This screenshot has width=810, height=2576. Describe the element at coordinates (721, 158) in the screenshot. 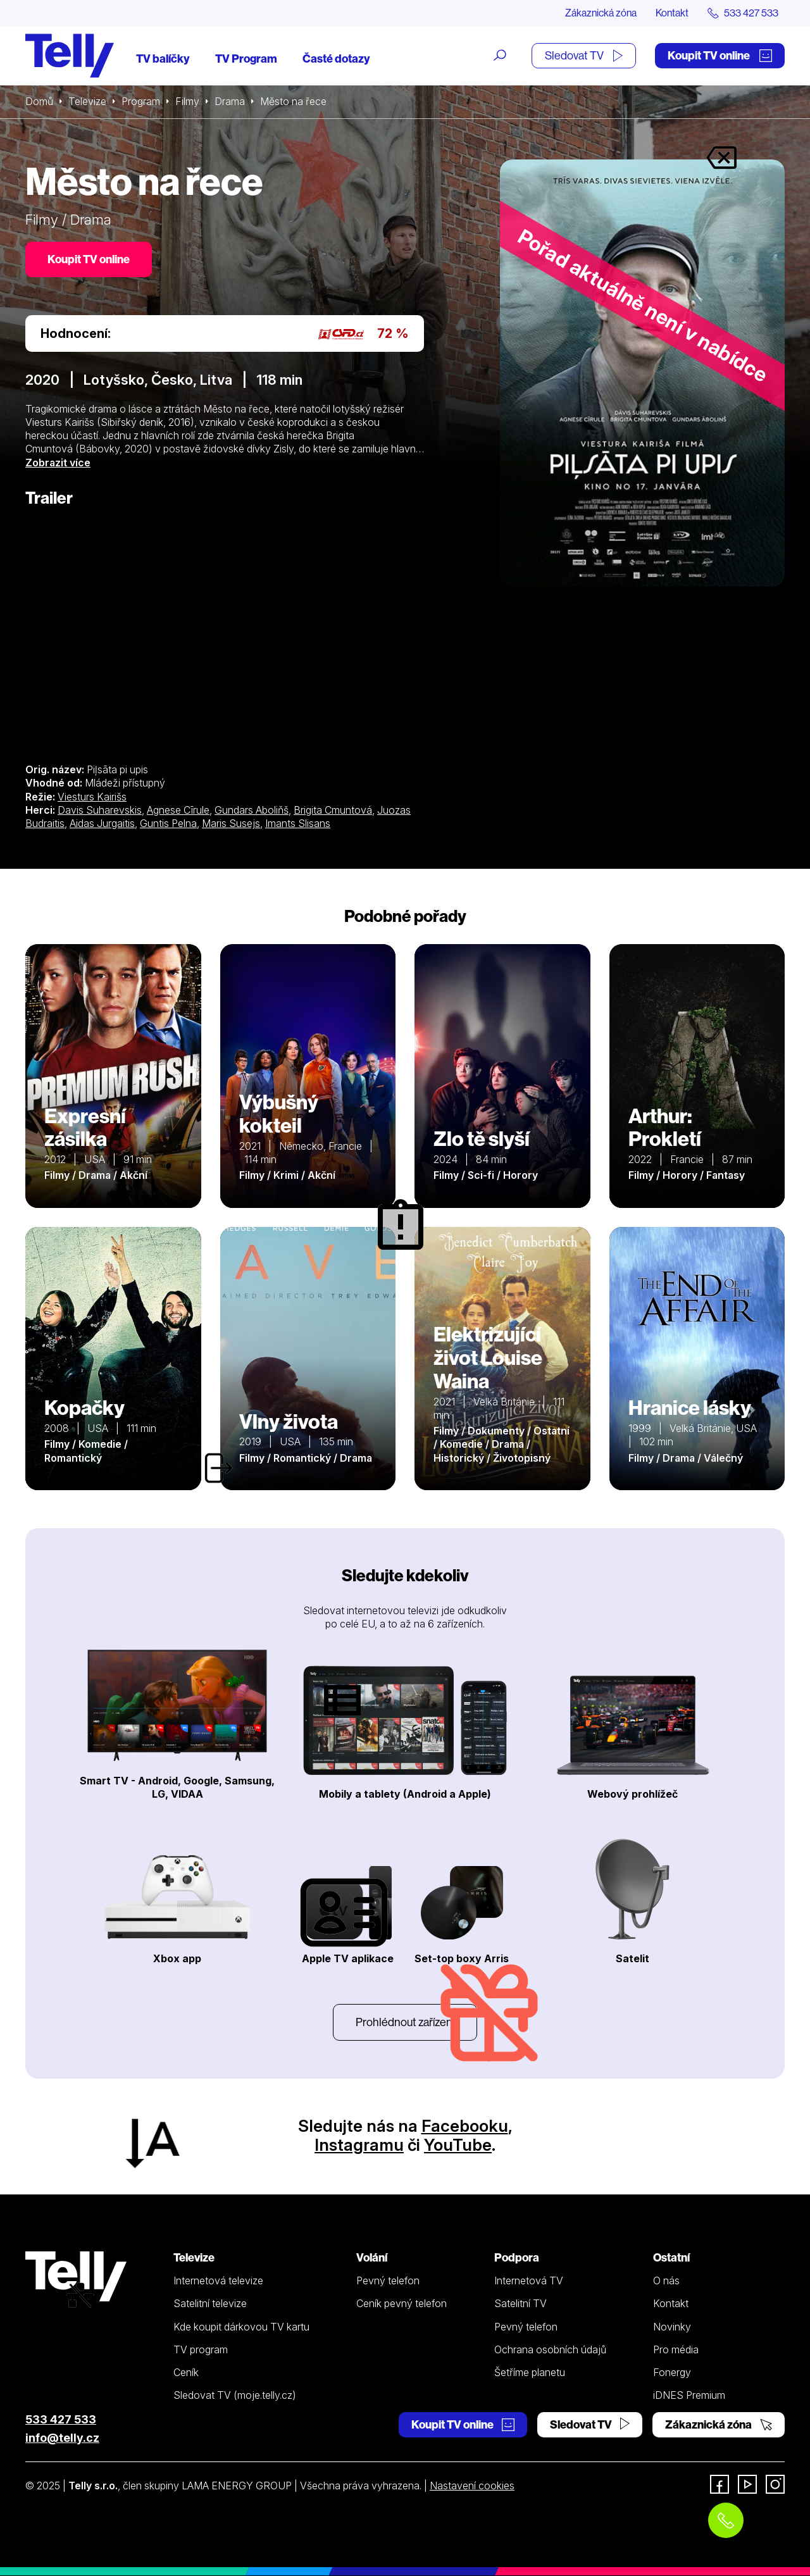

I see `delete the last character entered` at that location.